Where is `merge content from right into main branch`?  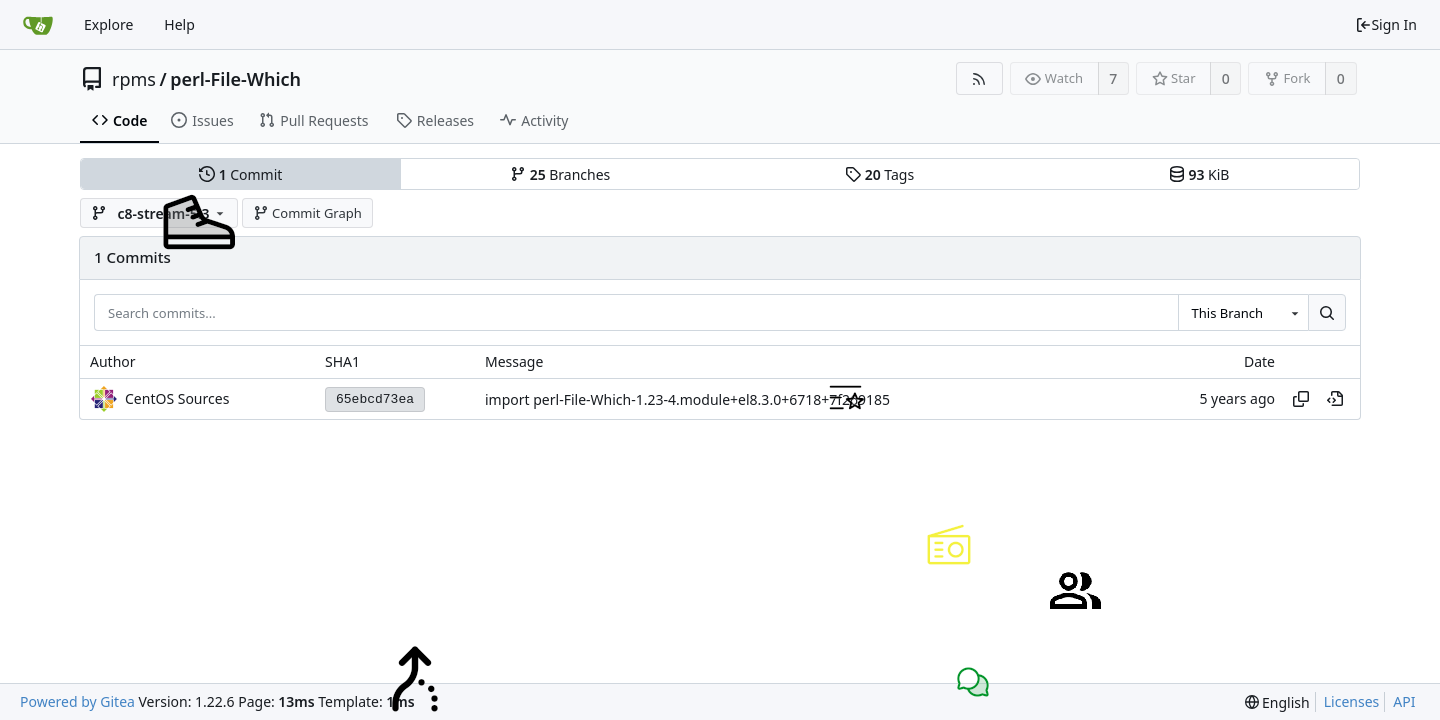
merge content from right into main branch is located at coordinates (415, 679).